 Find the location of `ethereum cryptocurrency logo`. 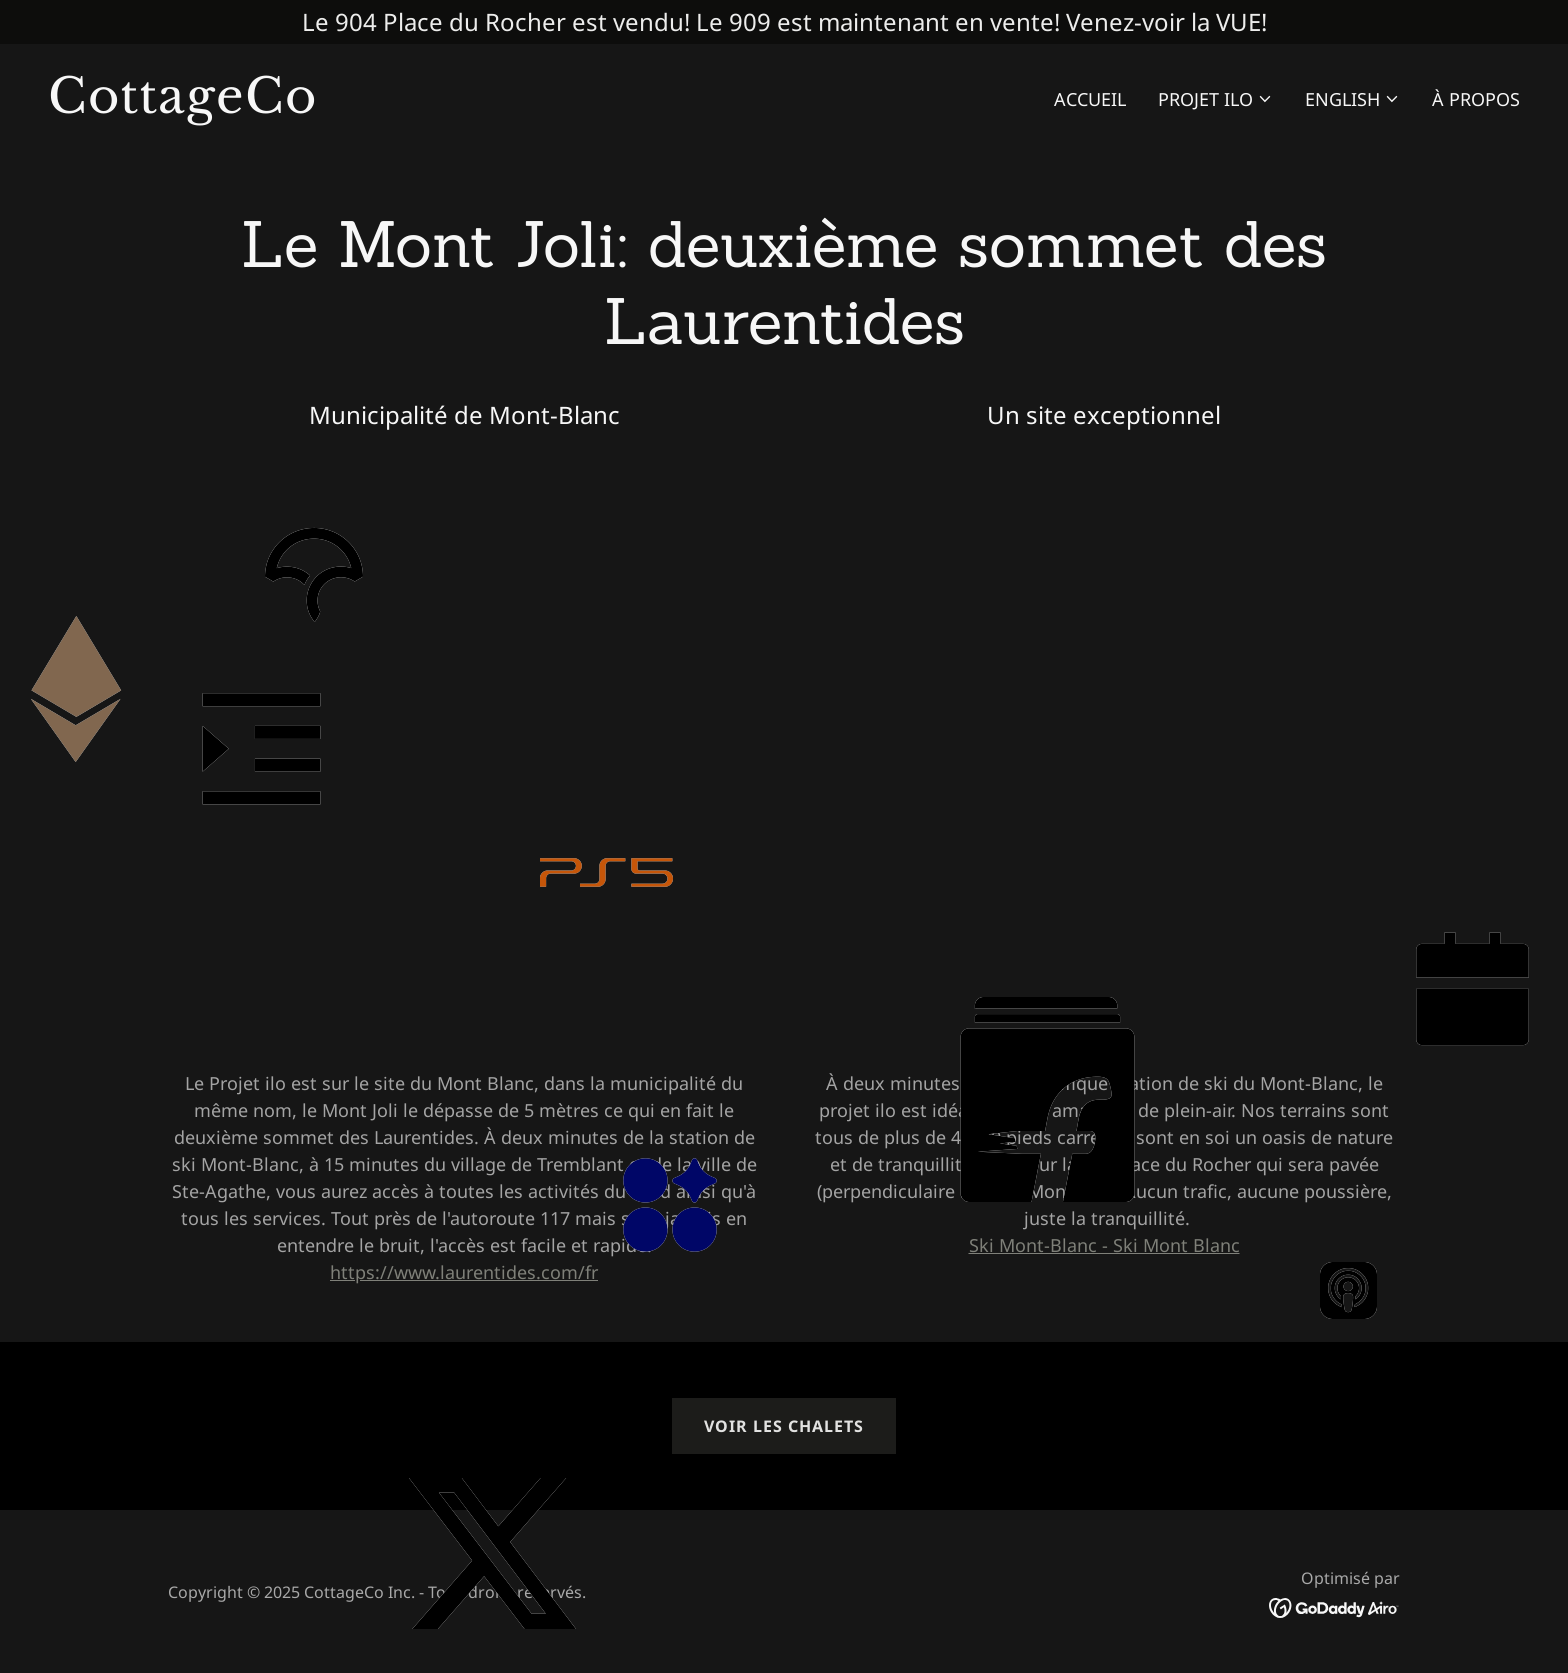

ethereum cryptocurrency logo is located at coordinates (76, 689).